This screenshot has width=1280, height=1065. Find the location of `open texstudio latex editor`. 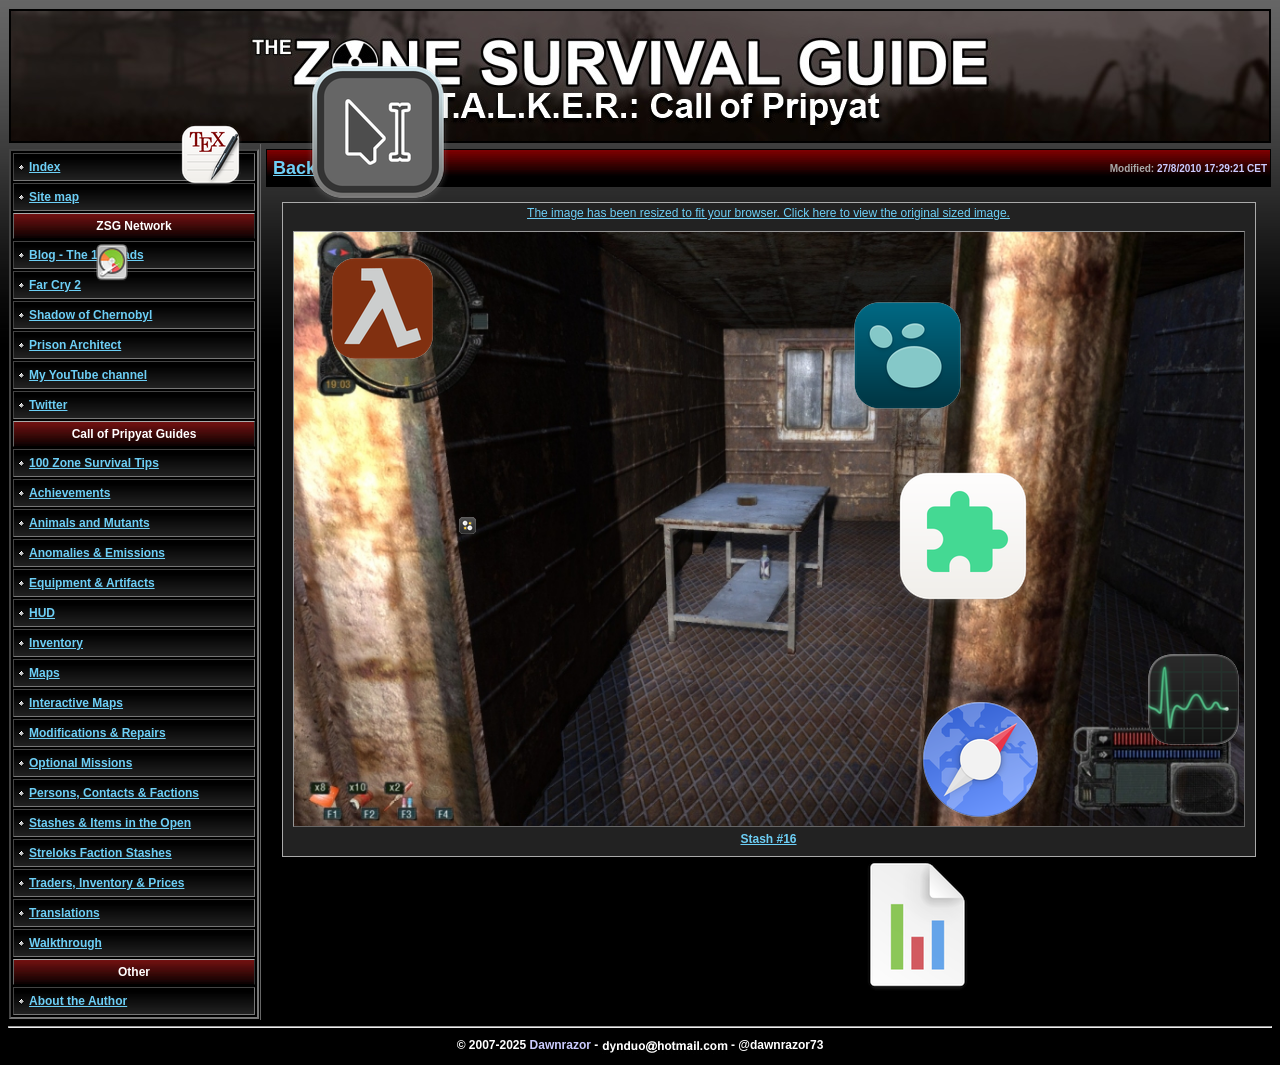

open texstudio latex editor is located at coordinates (210, 154).